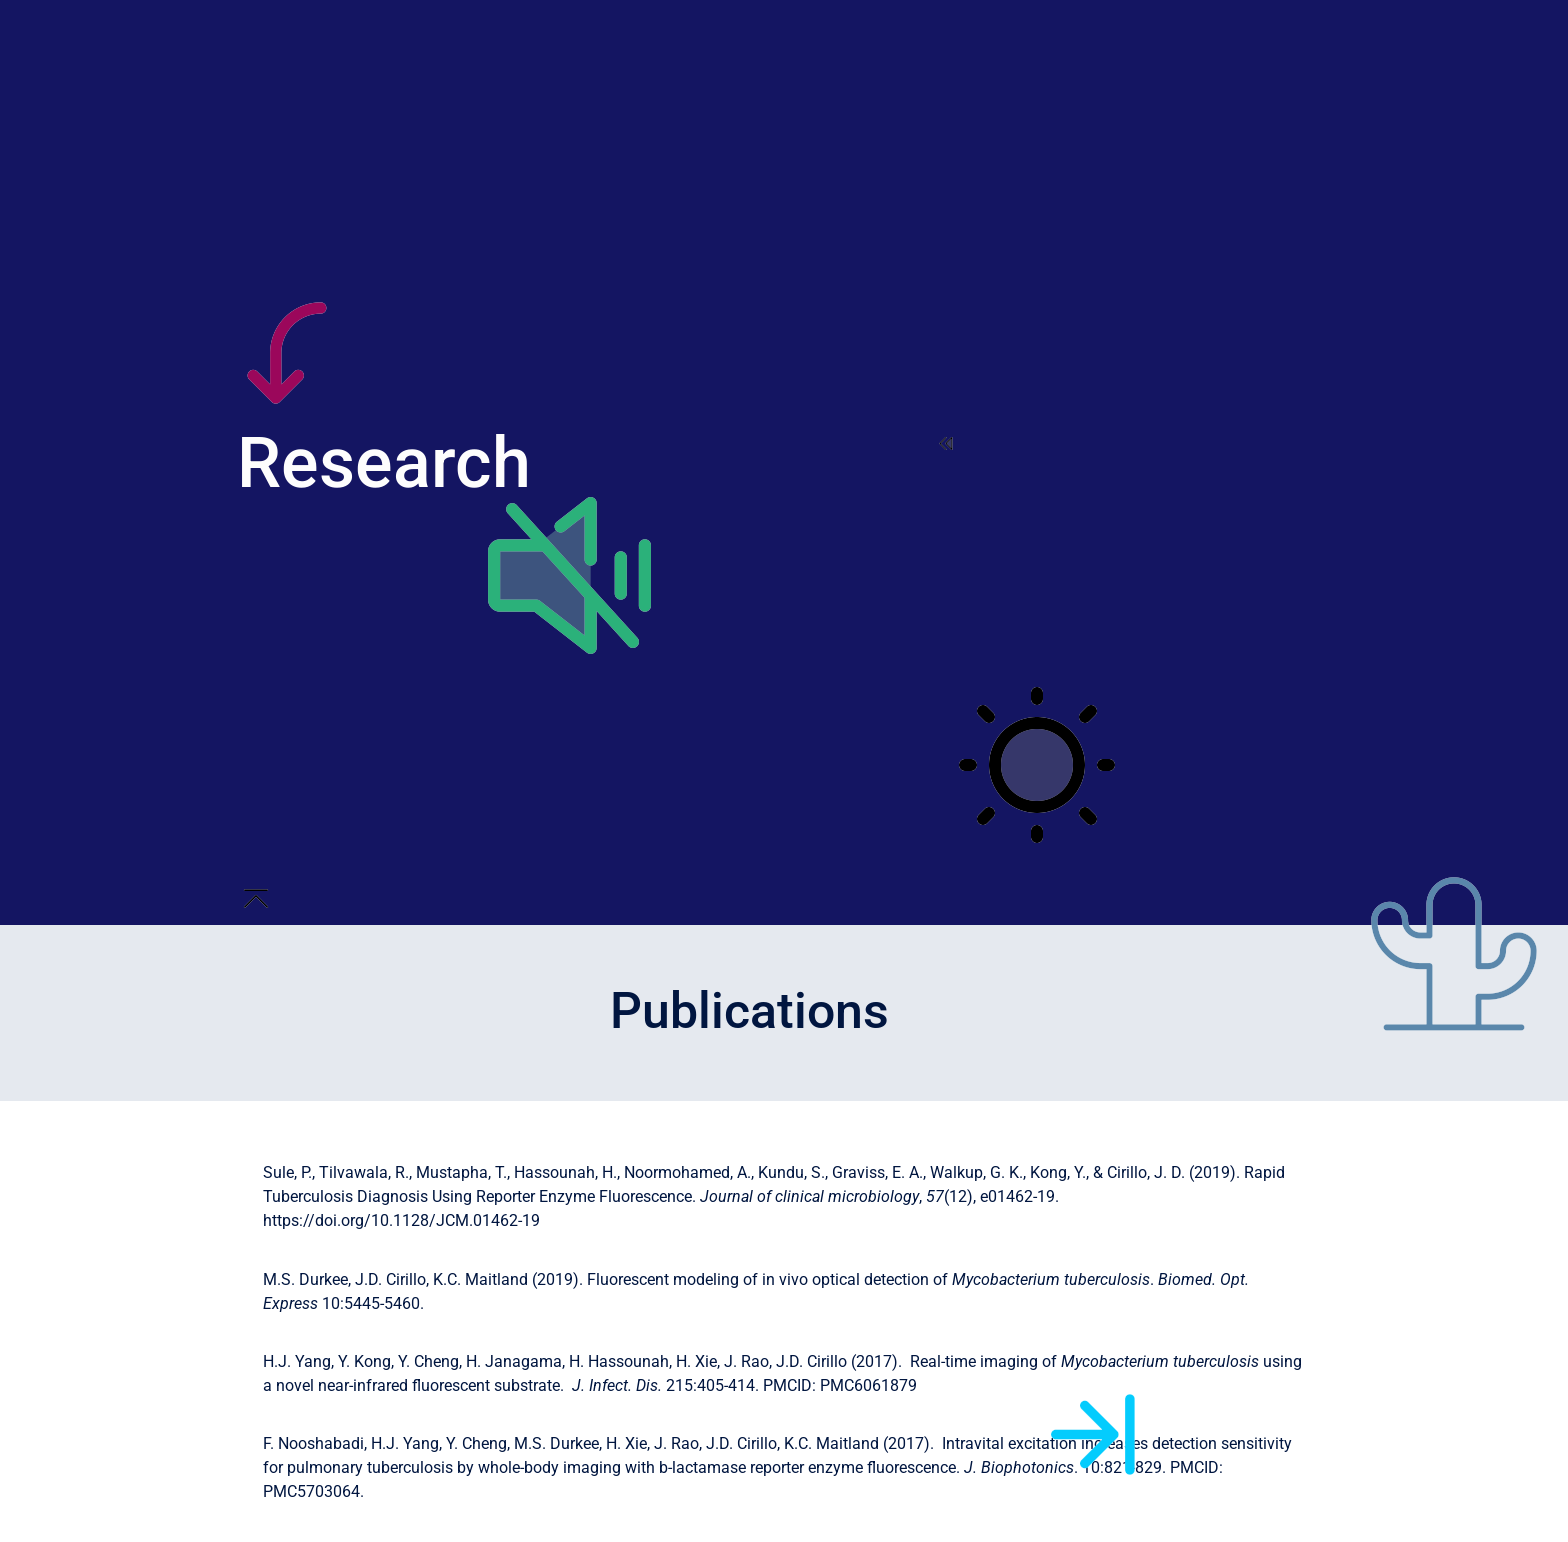  Describe the element at coordinates (1094, 1434) in the screenshot. I see `navigate to the next item or page` at that location.